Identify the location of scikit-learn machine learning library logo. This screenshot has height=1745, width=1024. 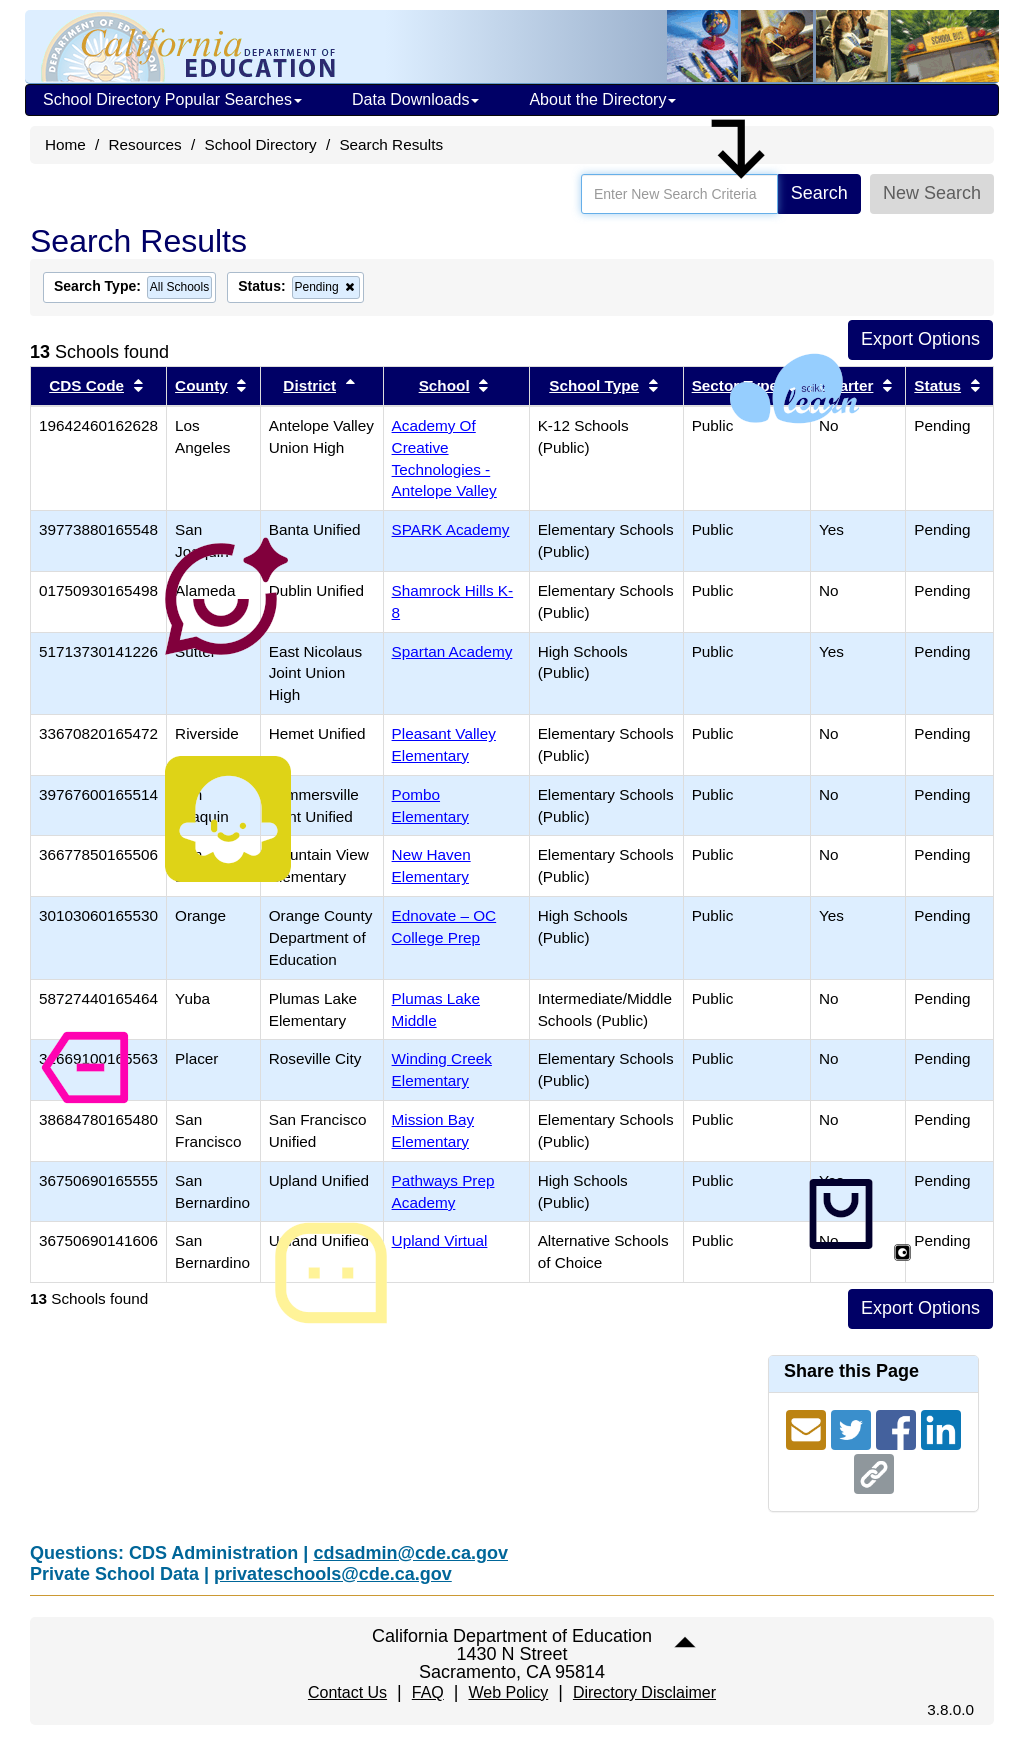
(794, 388).